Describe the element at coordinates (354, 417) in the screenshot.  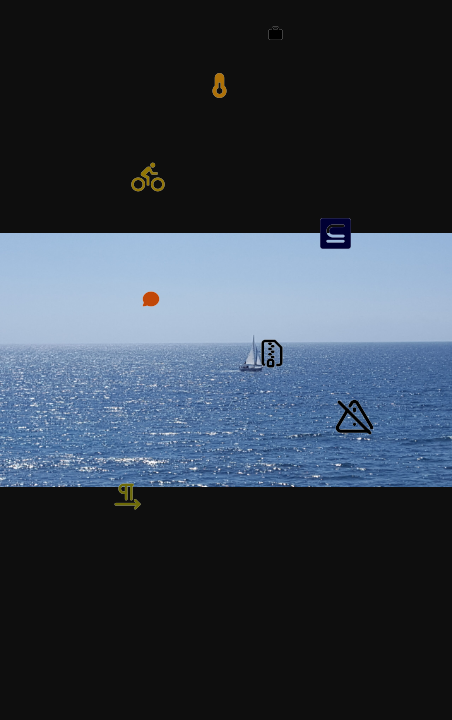
I see `dismiss or disable warning notifications` at that location.